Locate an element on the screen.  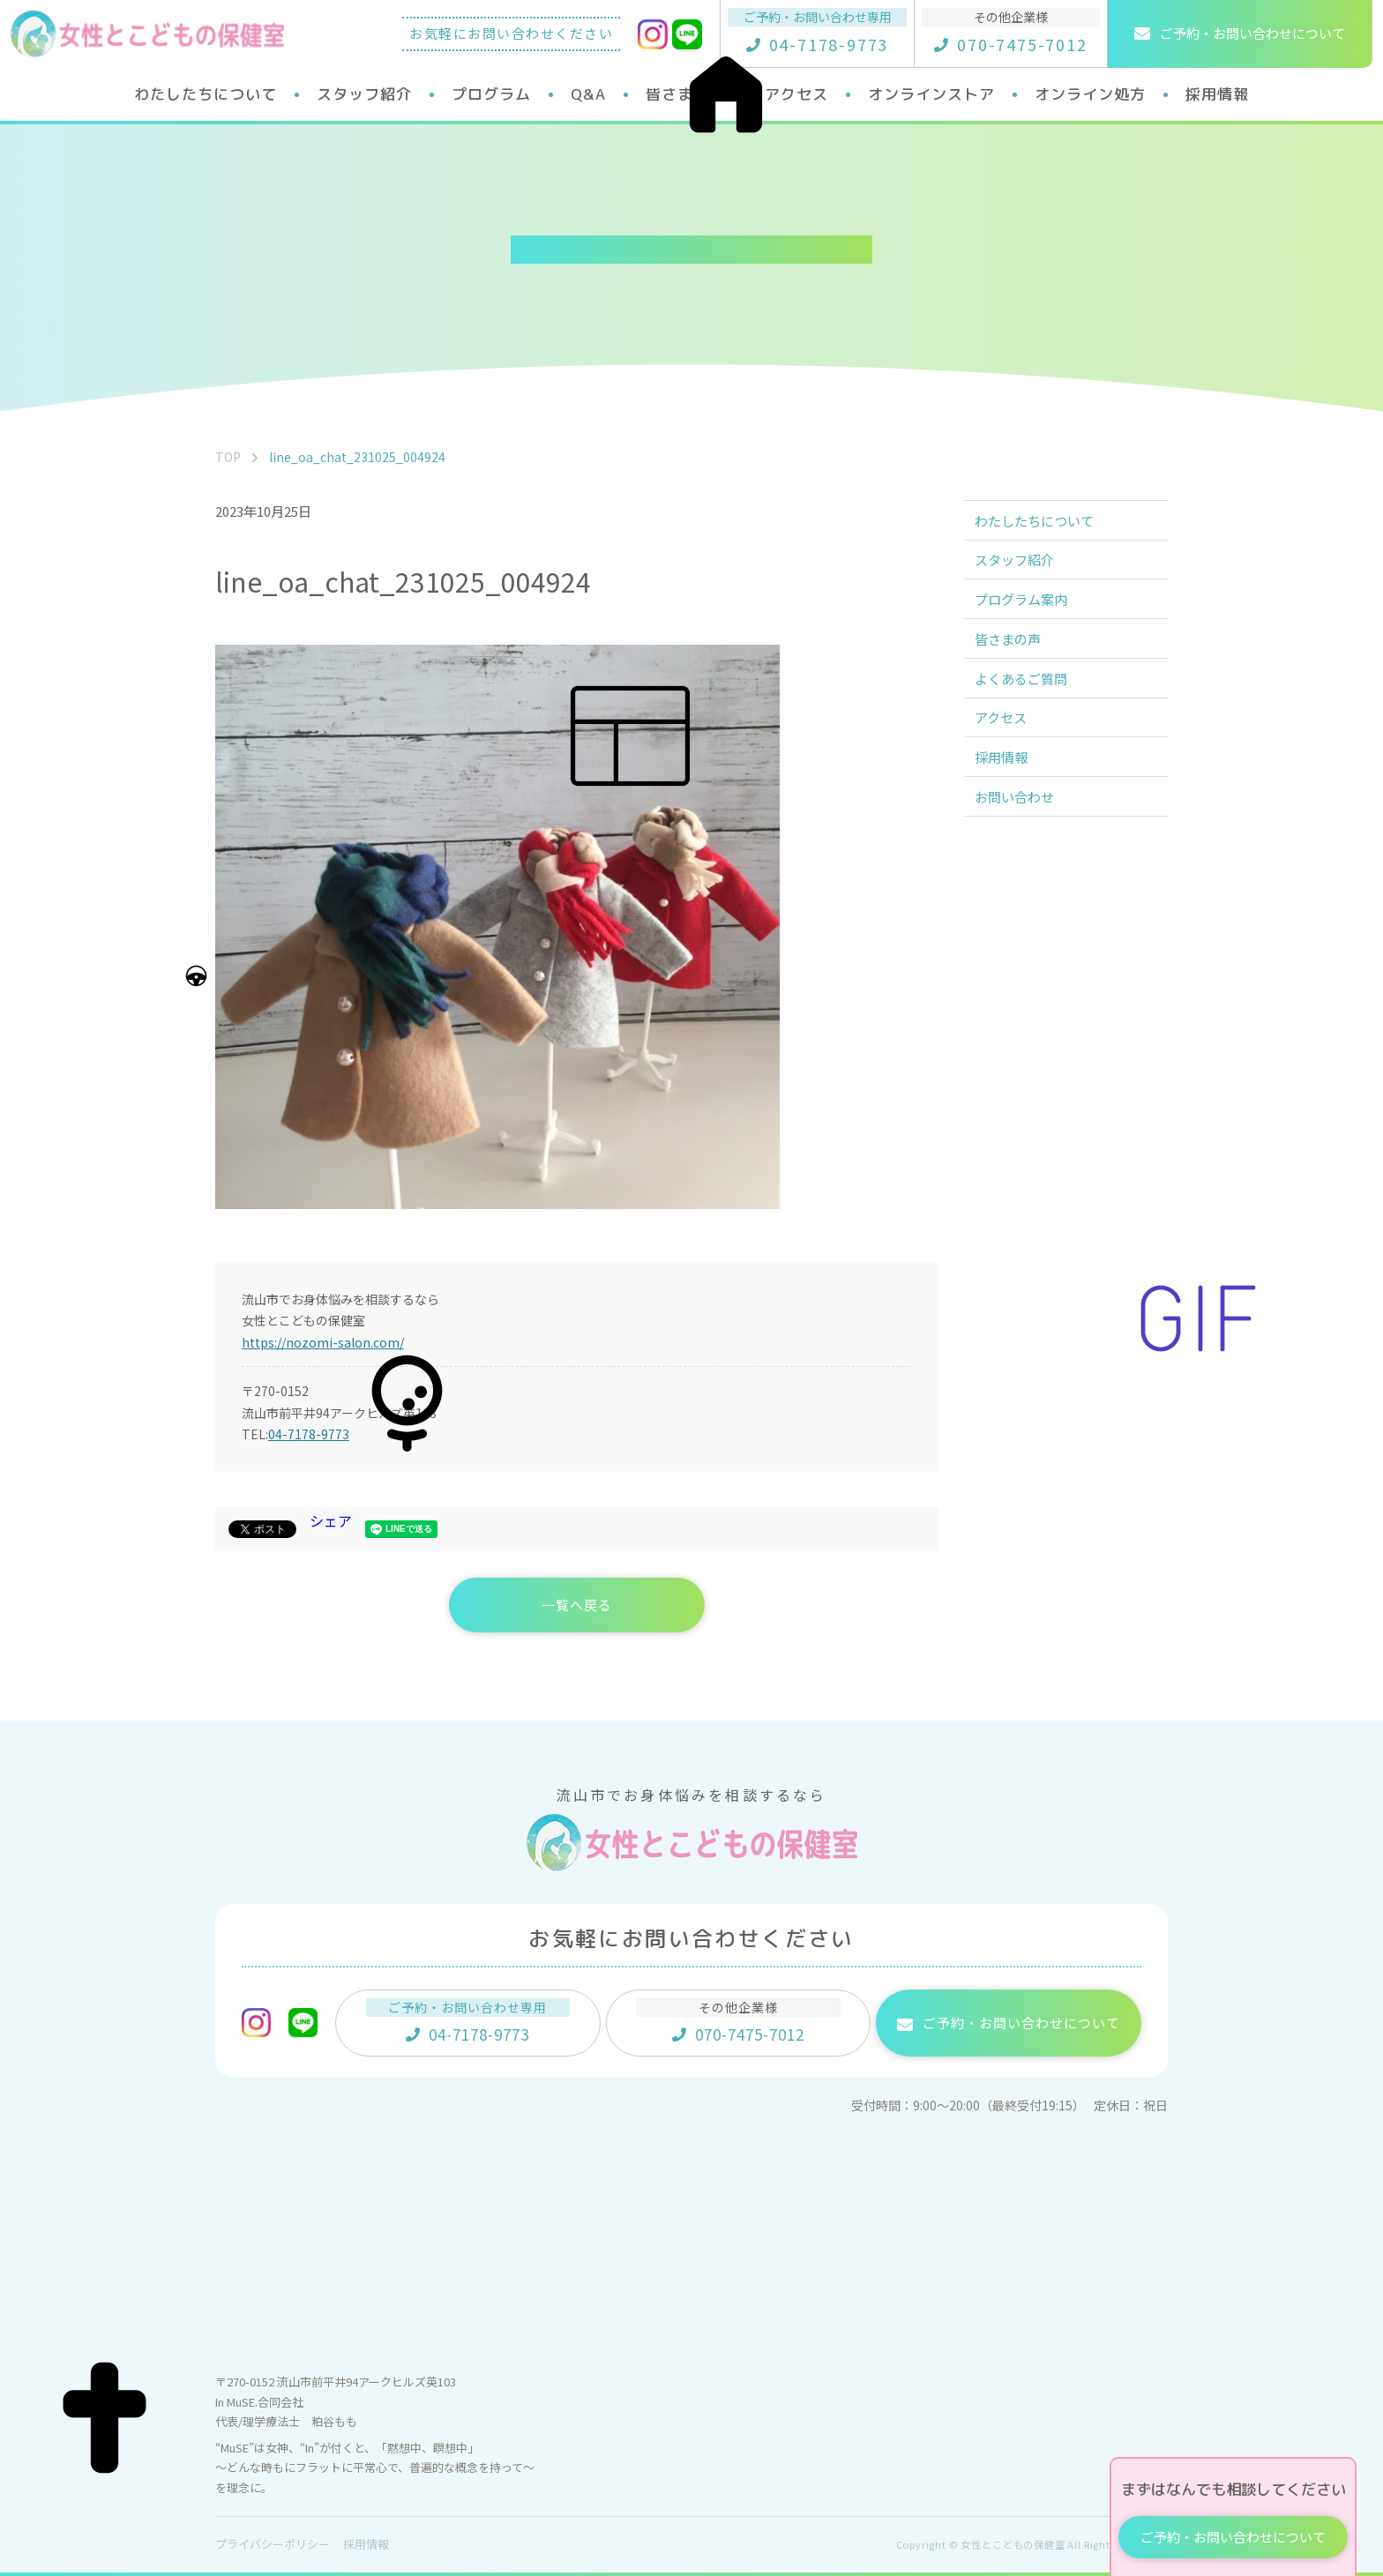
access driving or navigation mode is located at coordinates (196, 975).